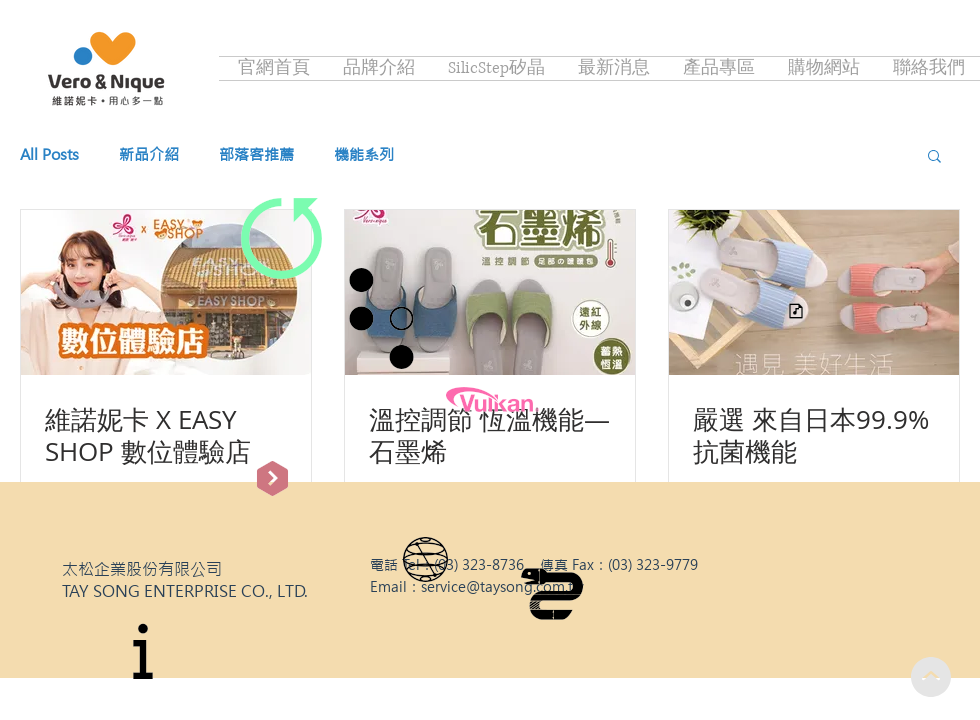 The image size is (980, 720). Describe the element at coordinates (796, 311) in the screenshot. I see `open an audio or music file` at that location.